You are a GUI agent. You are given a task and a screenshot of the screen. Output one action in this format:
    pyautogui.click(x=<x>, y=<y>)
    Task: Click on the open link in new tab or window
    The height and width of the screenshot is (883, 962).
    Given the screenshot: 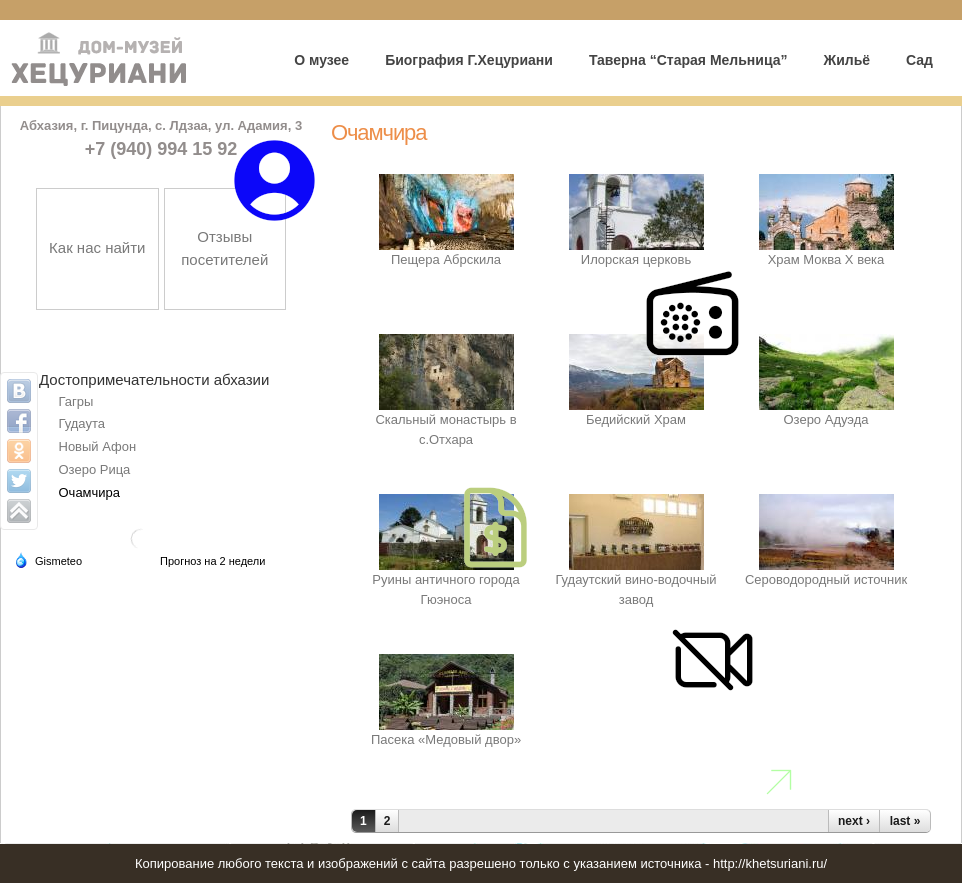 What is the action you would take?
    pyautogui.click(x=779, y=782)
    